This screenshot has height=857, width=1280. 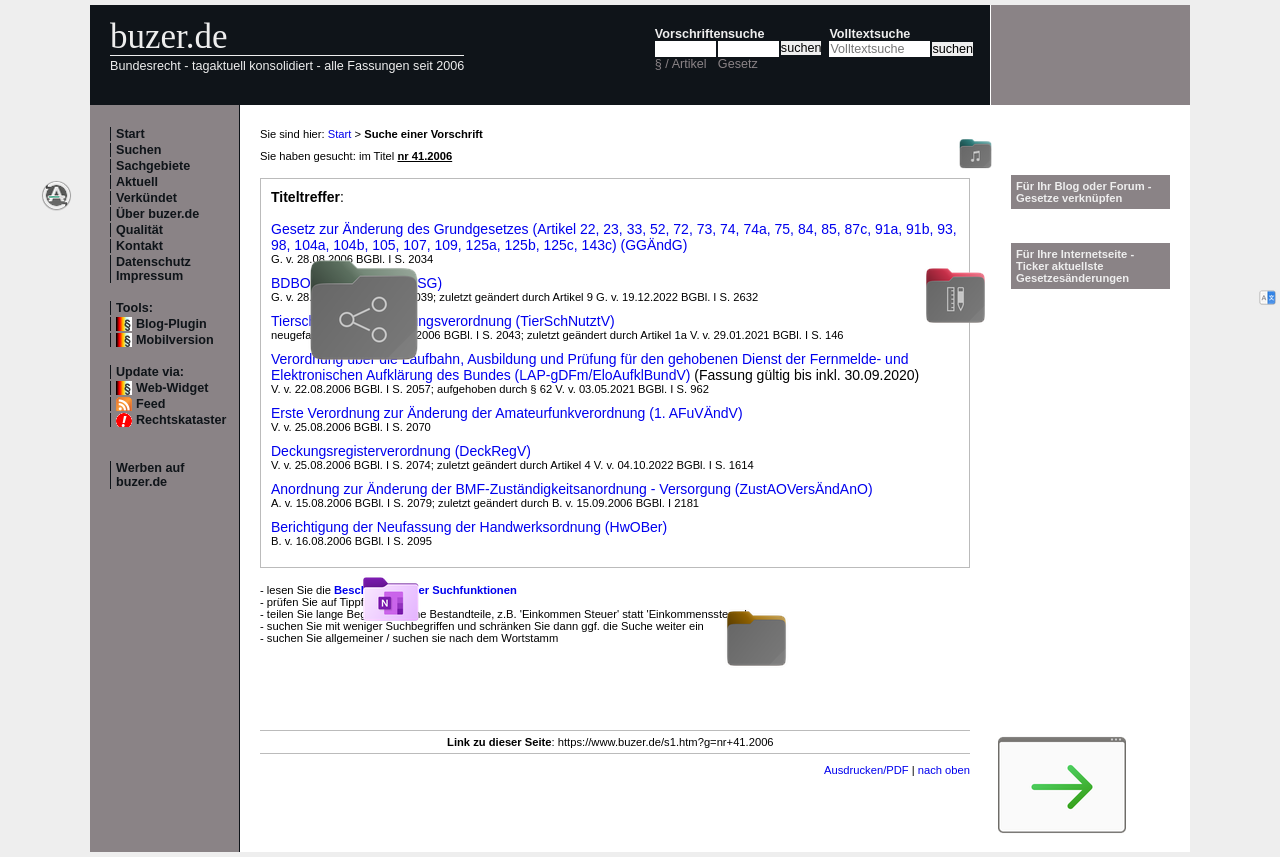 What do you see at coordinates (56, 195) in the screenshot?
I see `open the software updater application` at bounding box center [56, 195].